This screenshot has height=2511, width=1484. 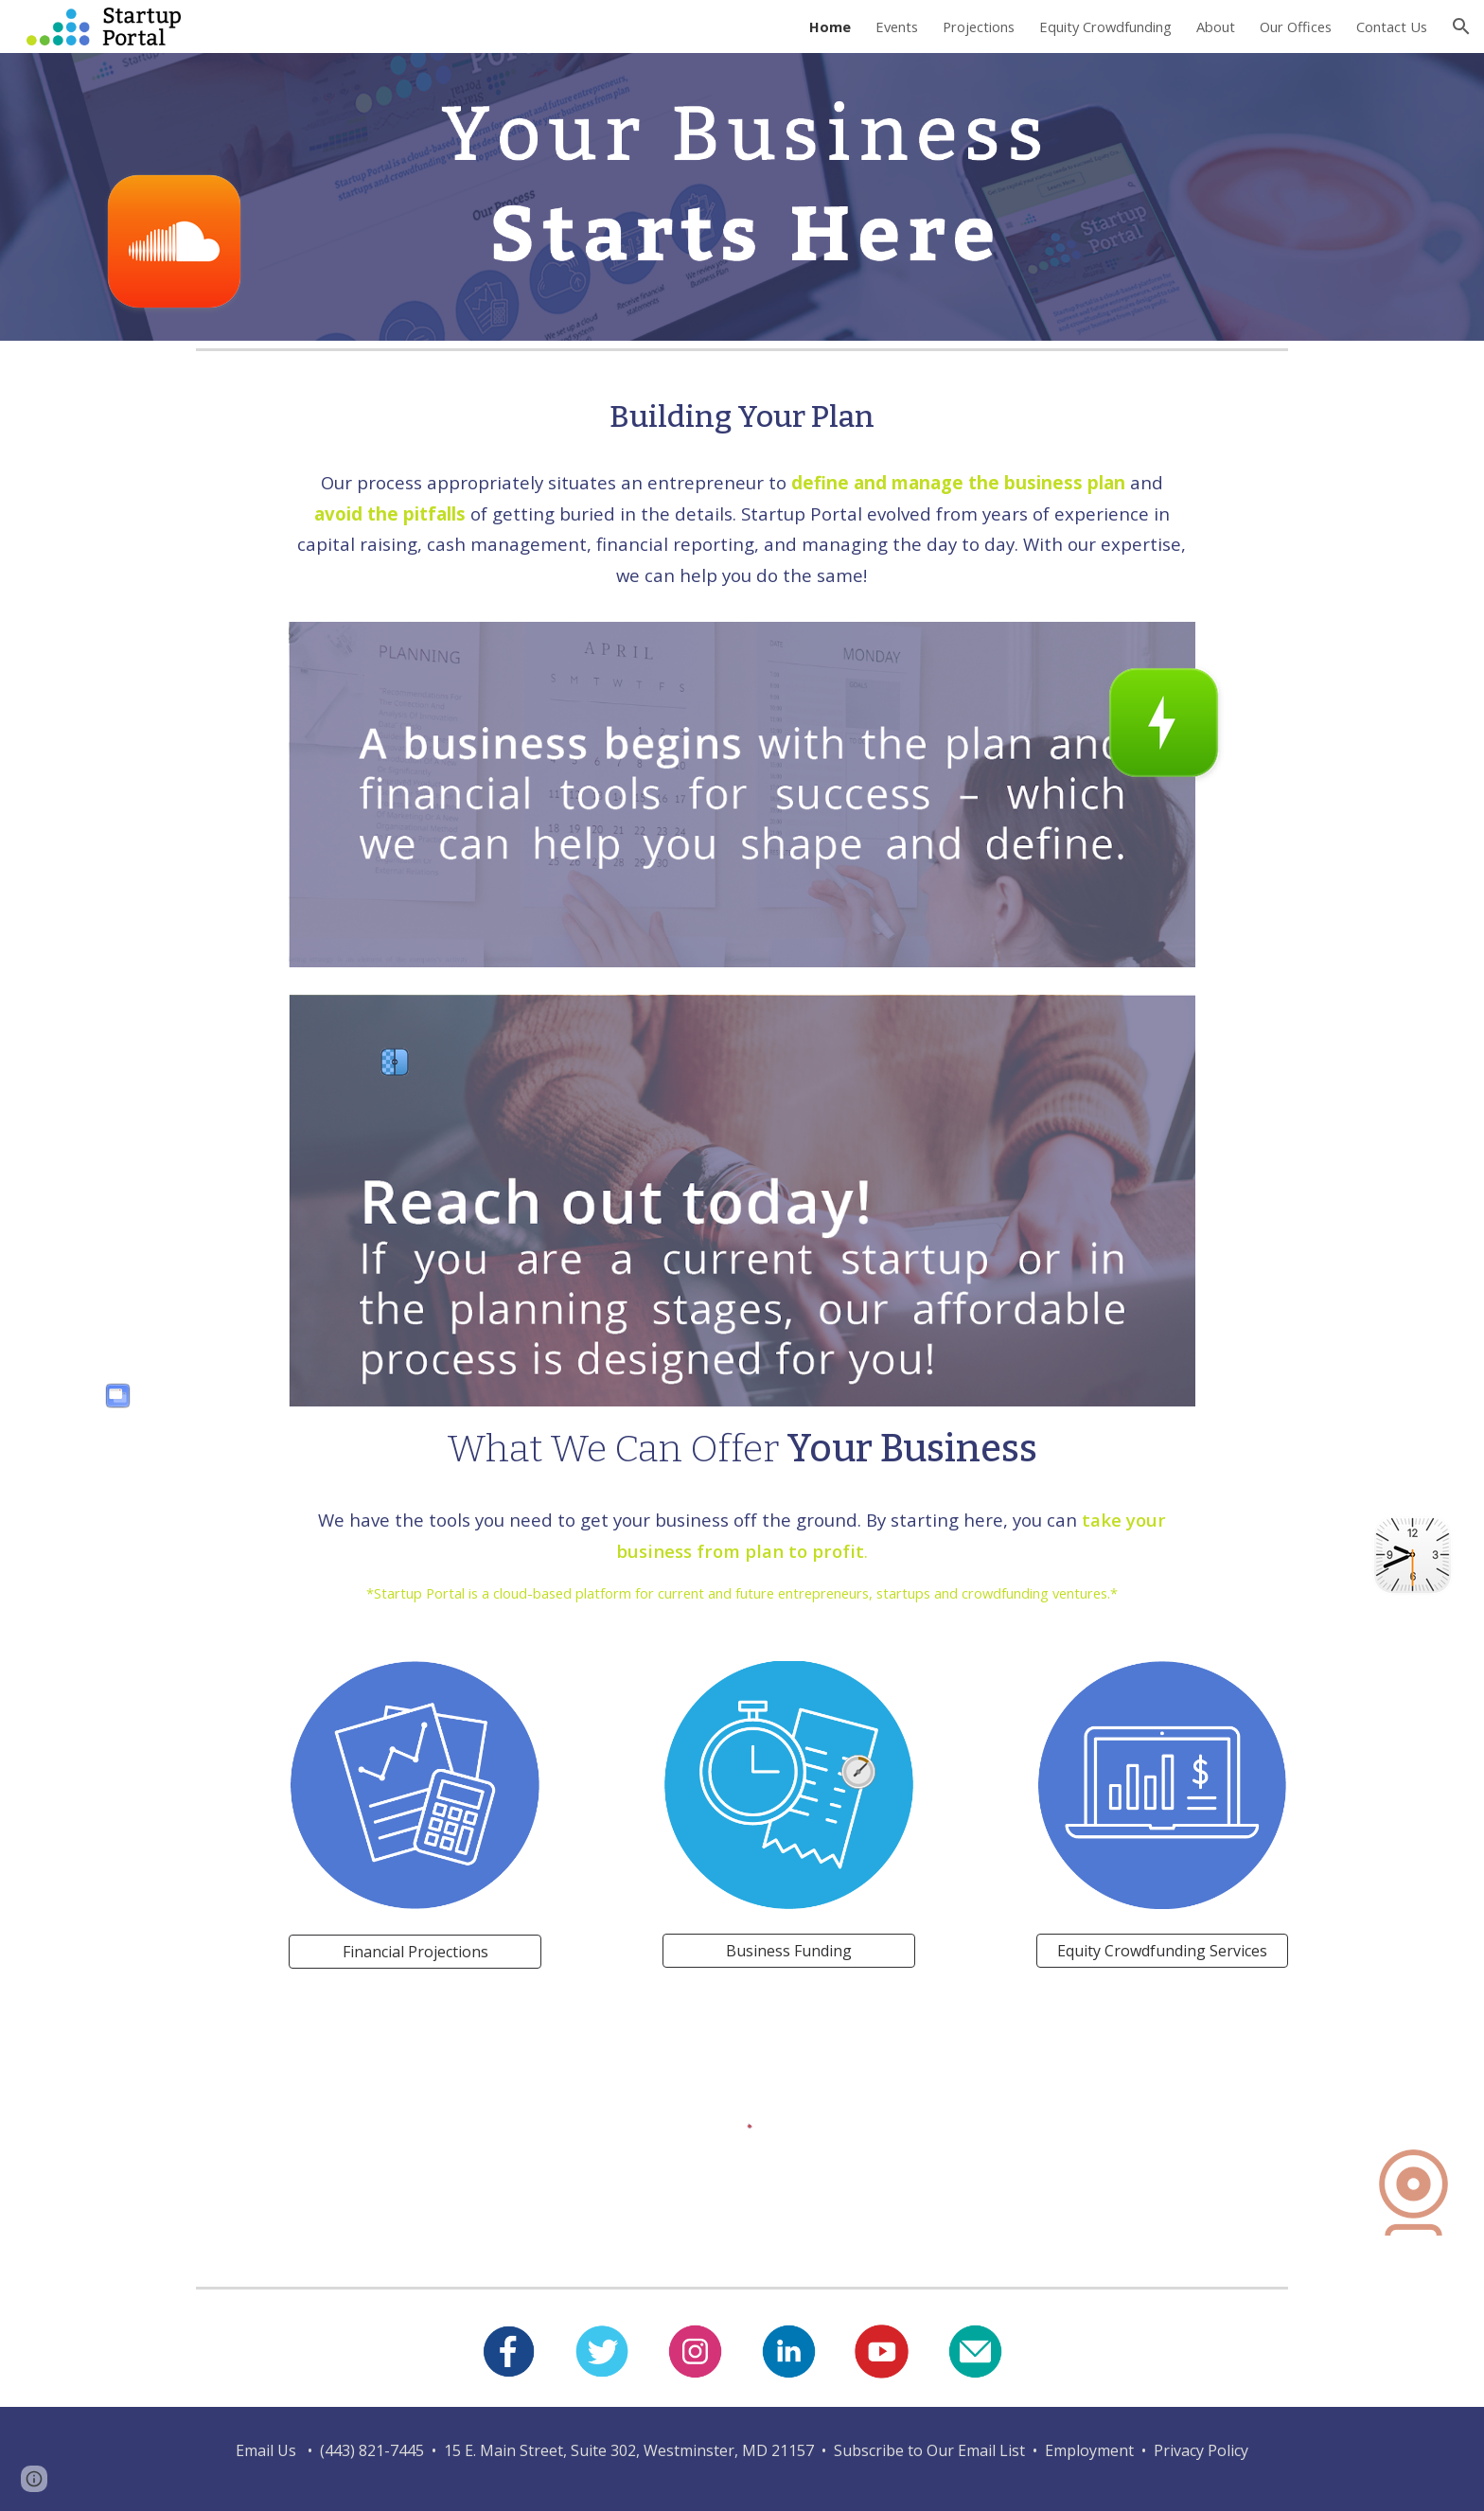 What do you see at coordinates (395, 1062) in the screenshot?
I see `open Upscayl image upscaling app` at bounding box center [395, 1062].